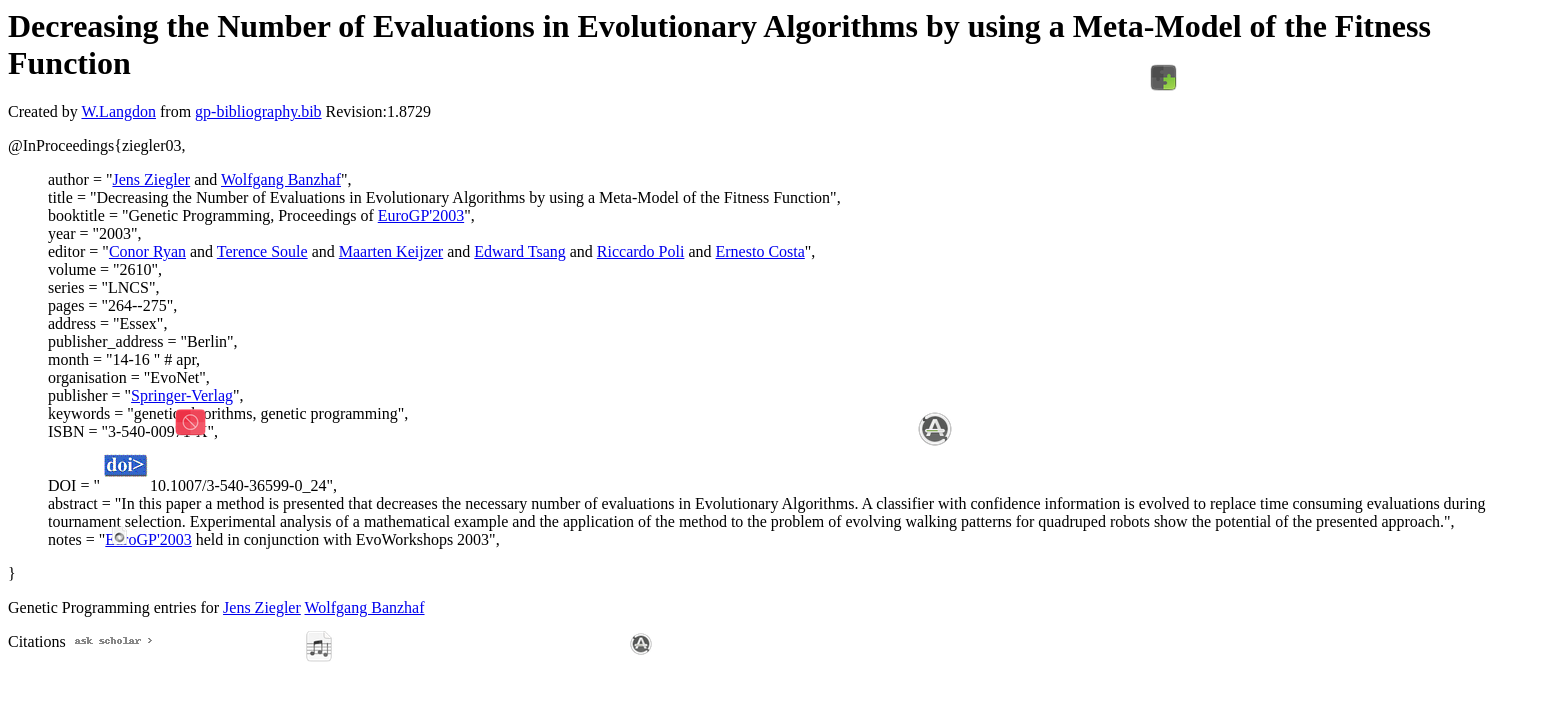  What do you see at coordinates (190, 421) in the screenshot?
I see `indicates a missing or broken image` at bounding box center [190, 421].